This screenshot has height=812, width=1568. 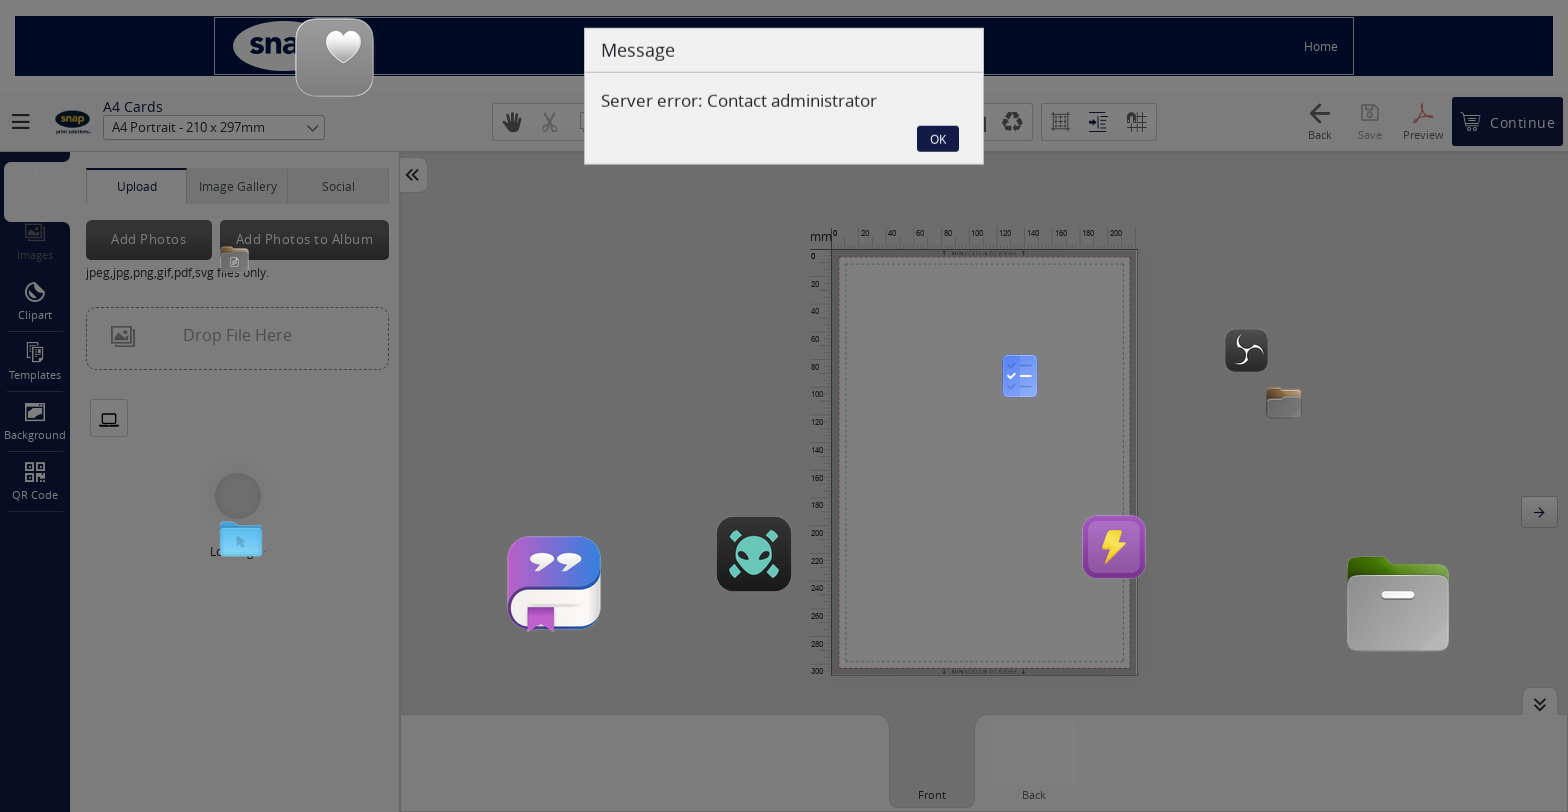 I want to click on open OBS Studio for screen recording and streaming, so click(x=1246, y=350).